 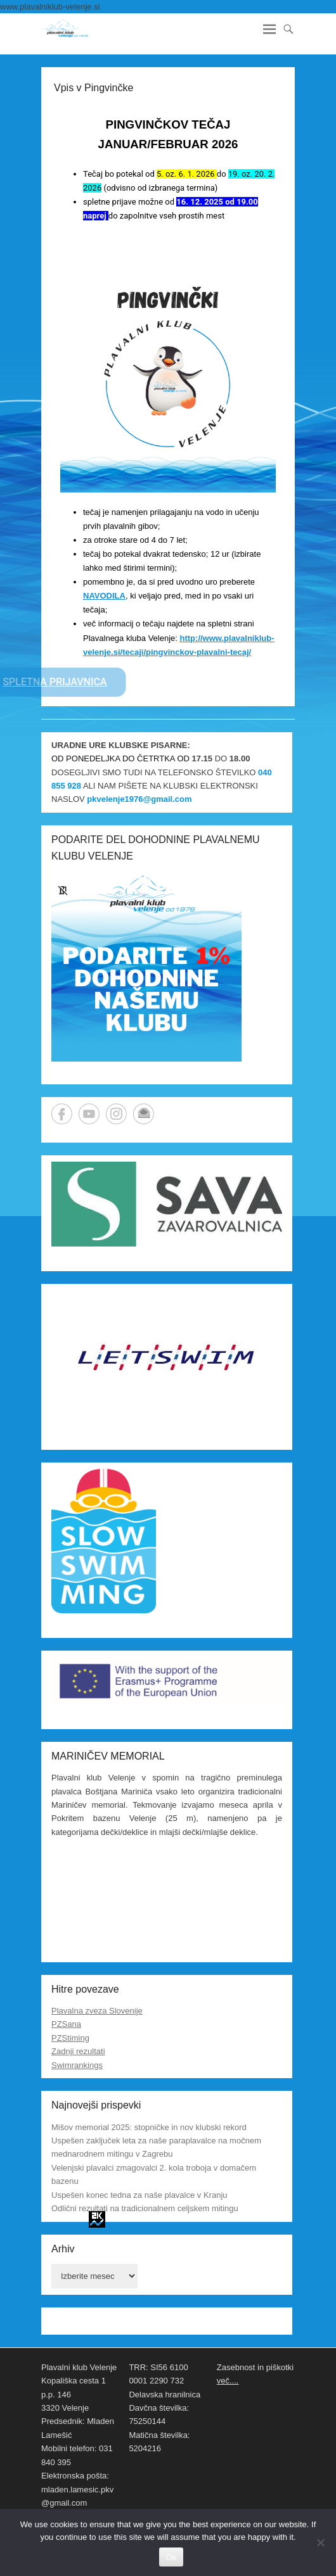 What do you see at coordinates (97, 2219) in the screenshot?
I see `view score or performance metrics` at bounding box center [97, 2219].